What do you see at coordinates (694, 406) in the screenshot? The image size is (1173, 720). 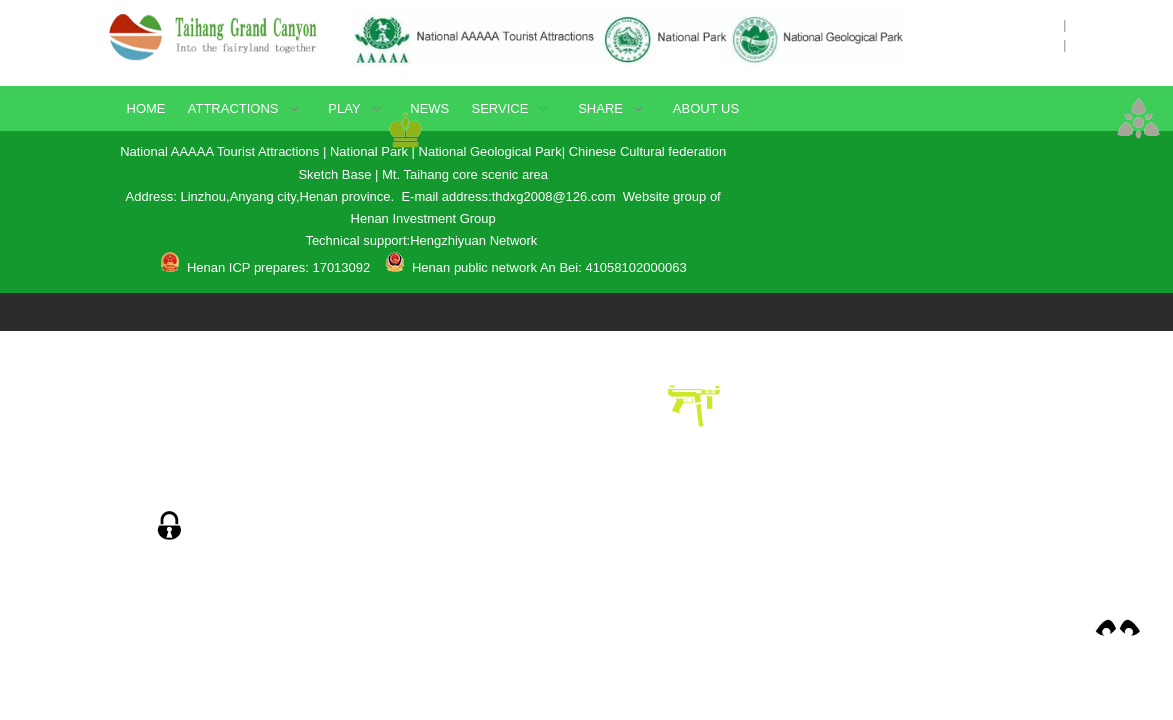 I see `select submachine gun weapon in game inventory` at bounding box center [694, 406].